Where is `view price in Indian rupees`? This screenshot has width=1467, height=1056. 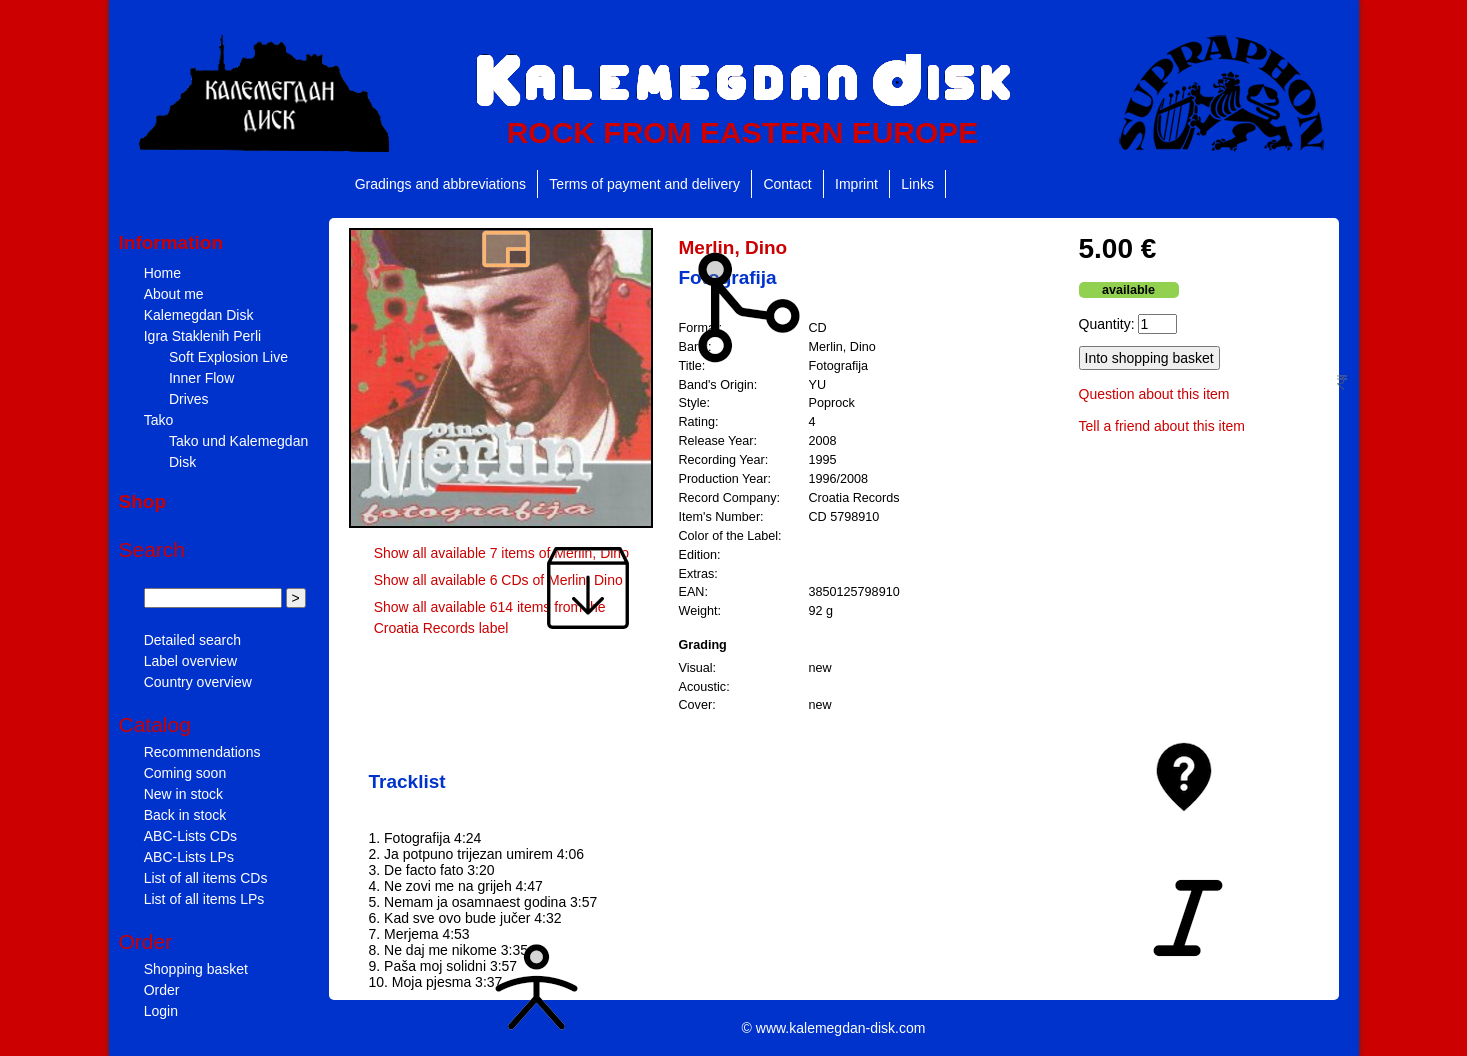
view price in Indian rupees is located at coordinates (1341, 382).